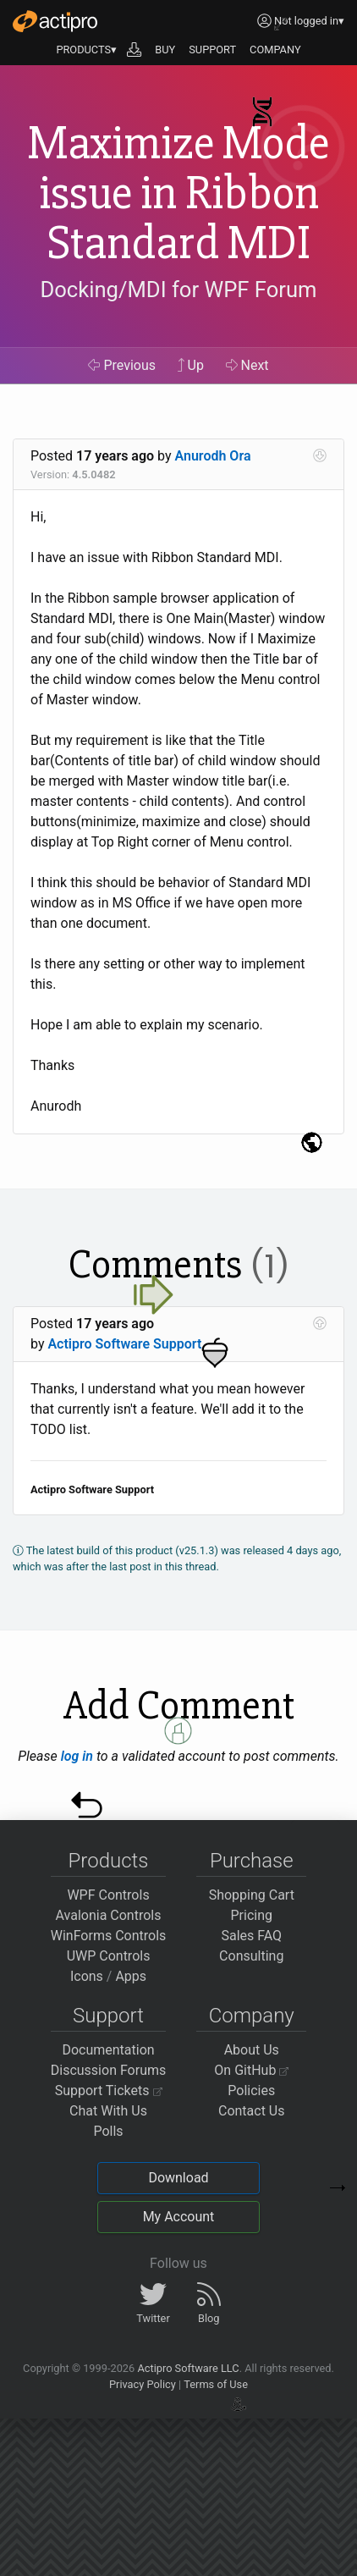 The image size is (357, 2576). What do you see at coordinates (86, 1806) in the screenshot?
I see `undo previous action` at bounding box center [86, 1806].